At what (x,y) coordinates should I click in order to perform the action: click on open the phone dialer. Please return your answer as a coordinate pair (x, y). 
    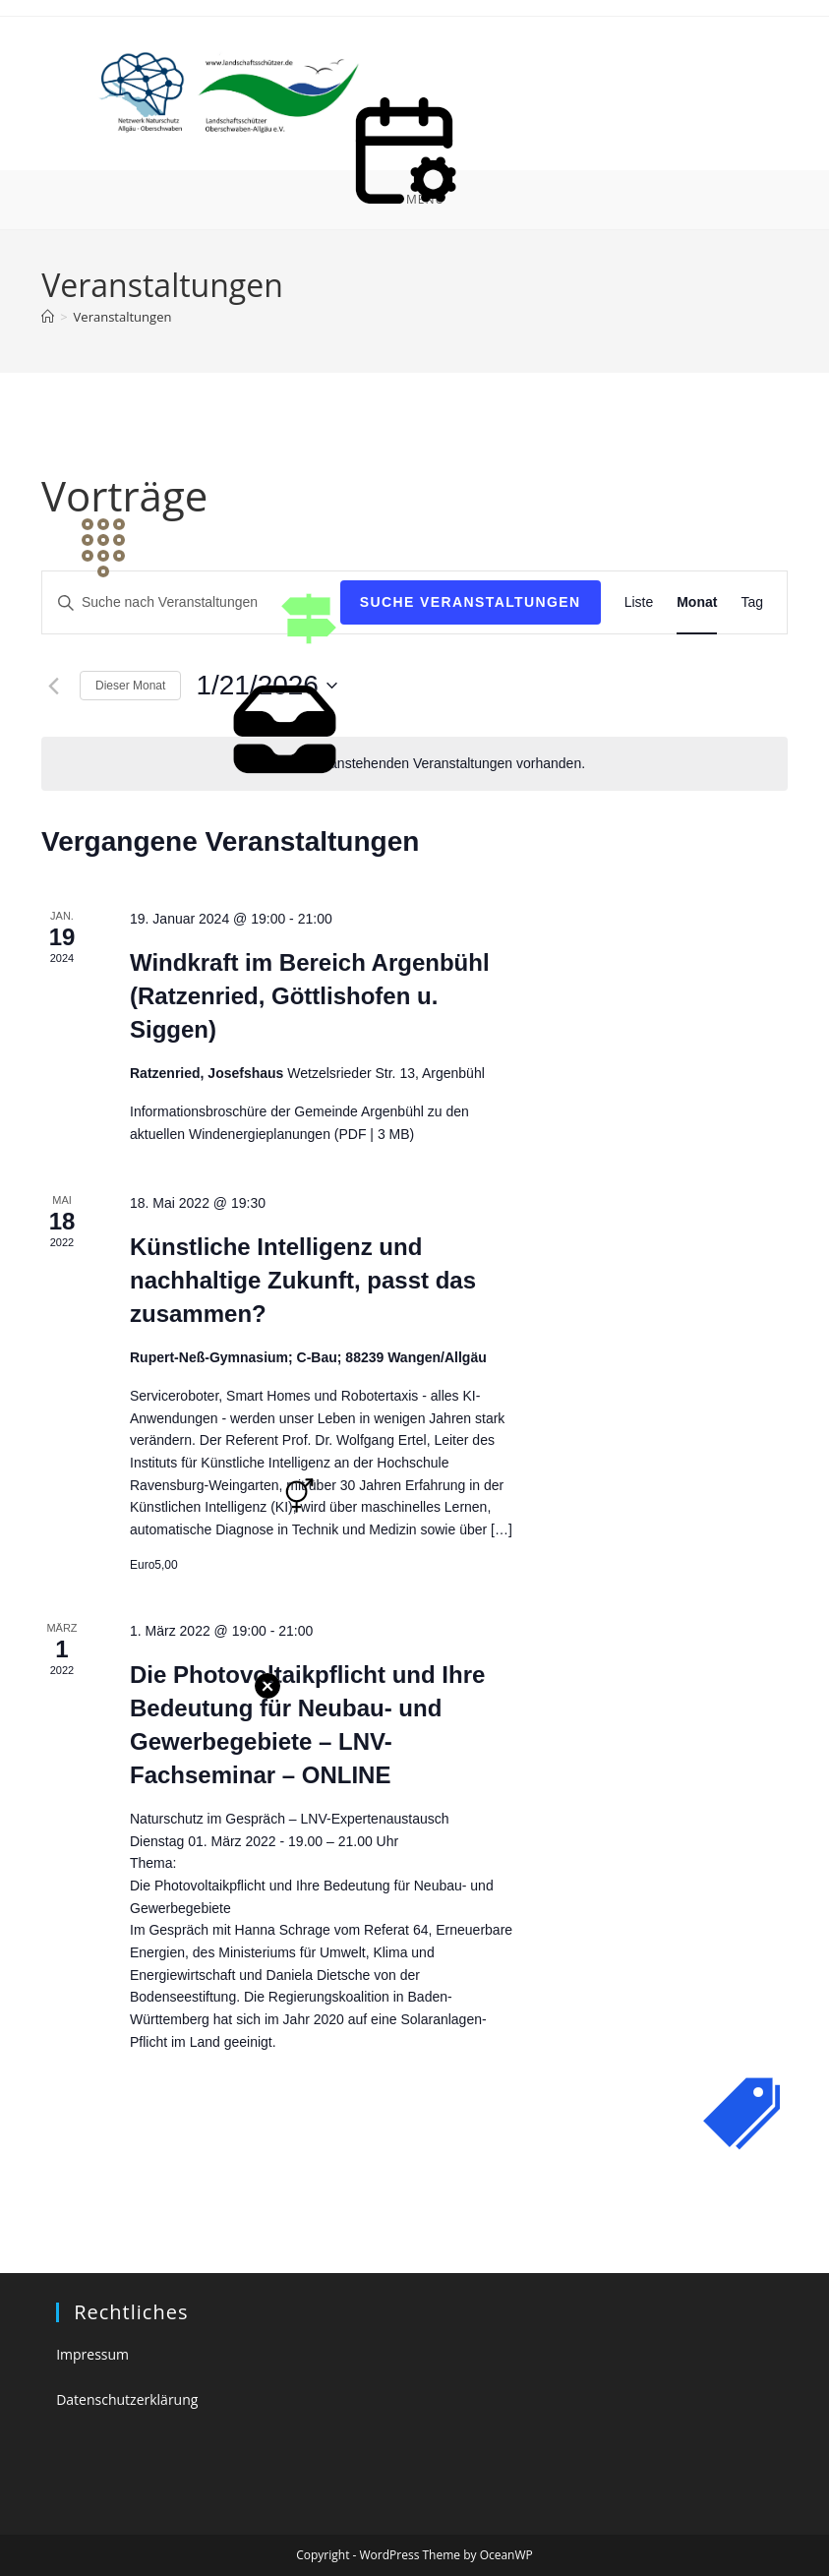
    Looking at the image, I should click on (103, 548).